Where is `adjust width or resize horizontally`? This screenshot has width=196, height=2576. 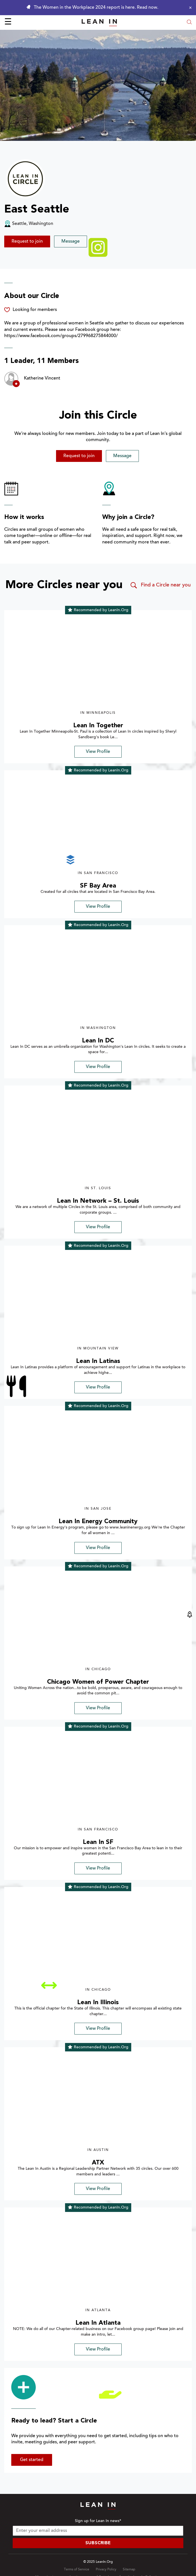 adjust width or resize horizontally is located at coordinates (49, 1985).